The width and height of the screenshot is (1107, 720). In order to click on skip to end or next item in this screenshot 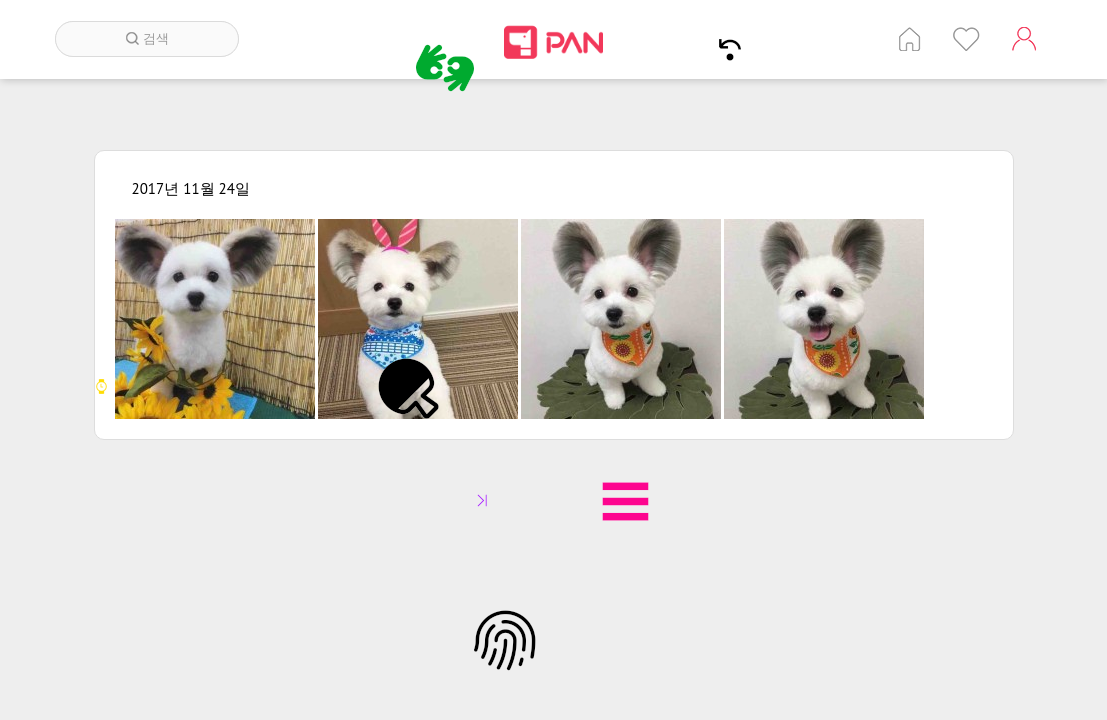, I will do `click(482, 500)`.